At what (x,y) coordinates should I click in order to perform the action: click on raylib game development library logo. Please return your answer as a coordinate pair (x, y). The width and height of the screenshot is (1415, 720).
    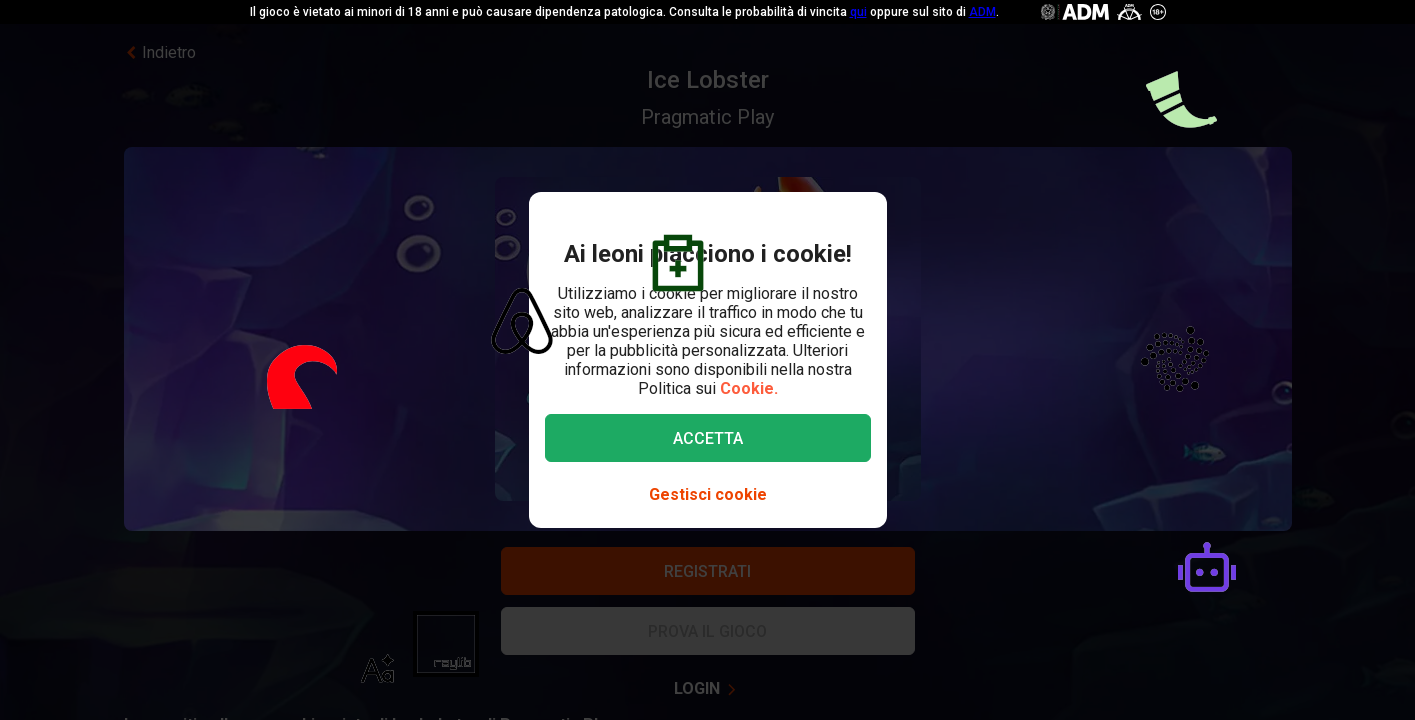
    Looking at the image, I should click on (446, 644).